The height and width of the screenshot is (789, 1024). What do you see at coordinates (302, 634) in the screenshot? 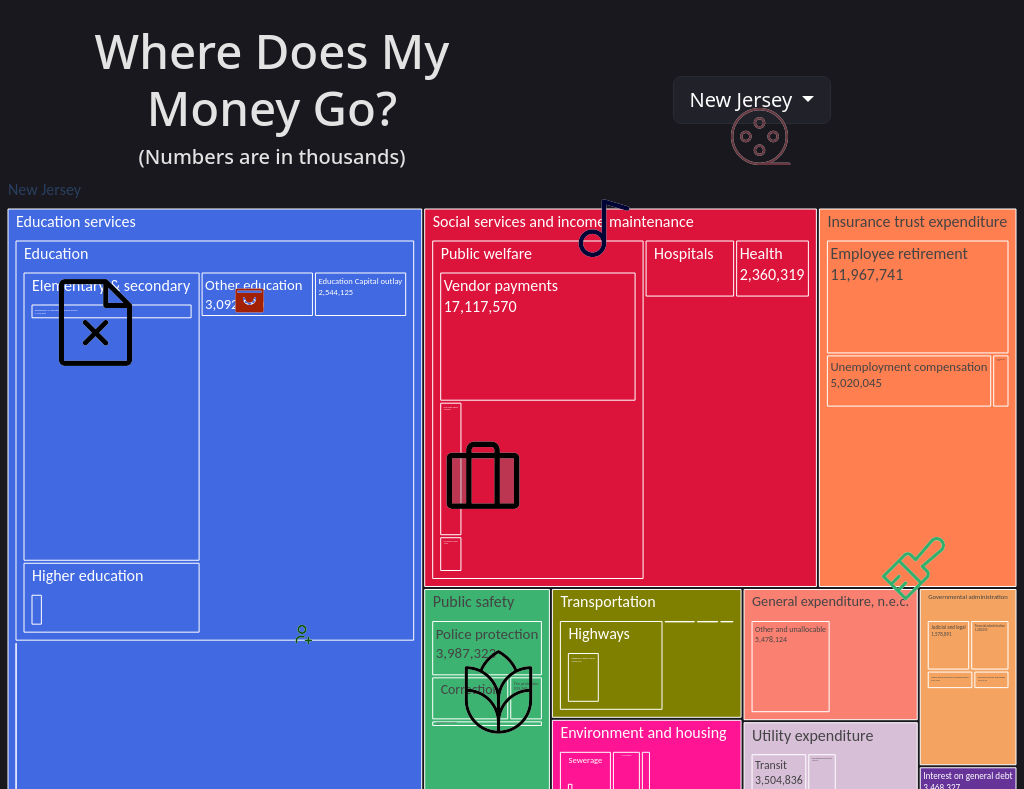
I see `add a new contact or friend` at bounding box center [302, 634].